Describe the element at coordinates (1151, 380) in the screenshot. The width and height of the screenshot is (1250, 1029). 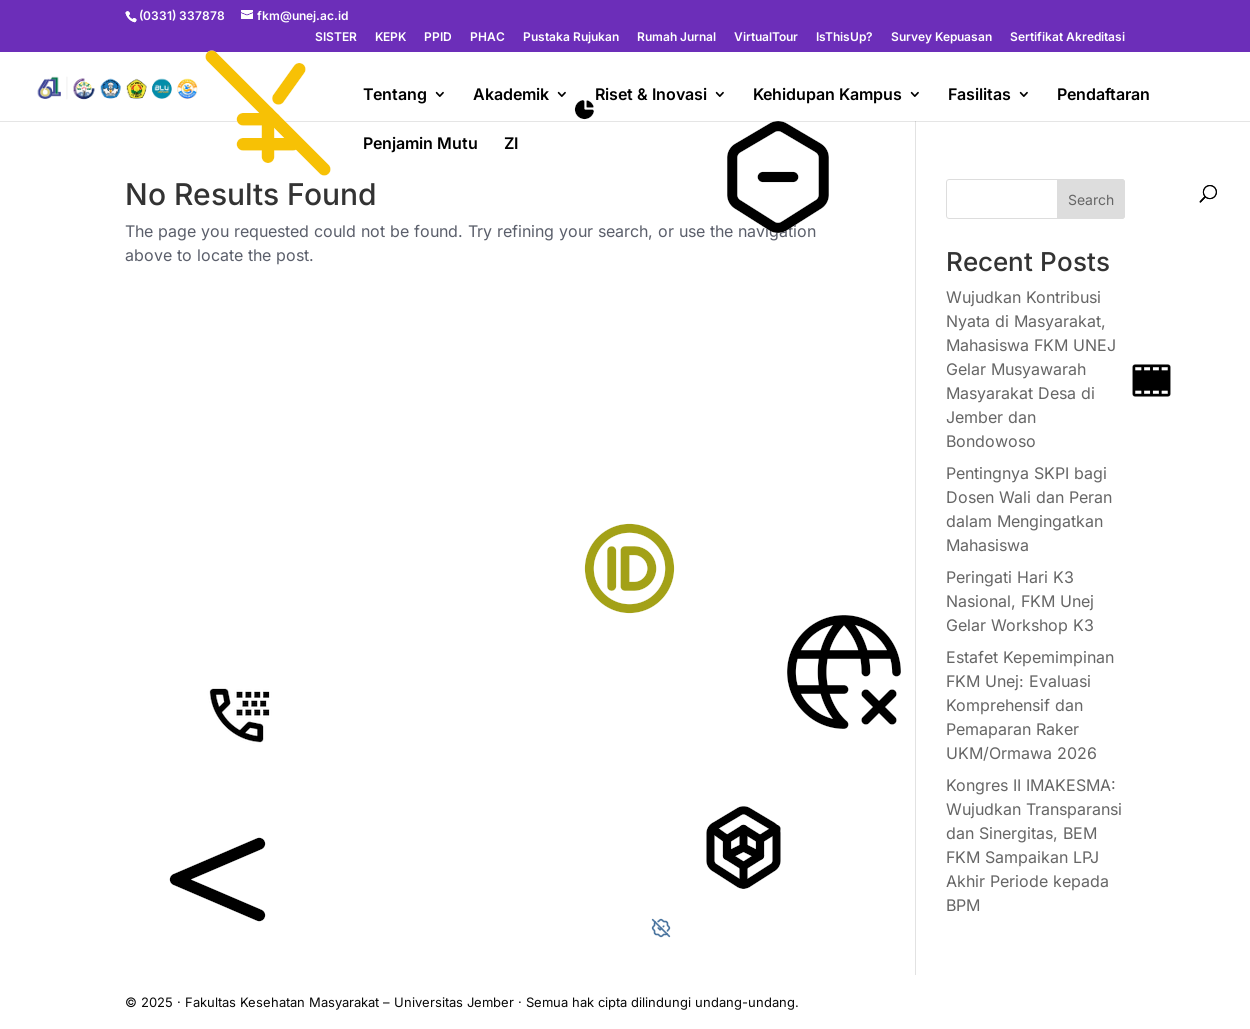
I see `view video or film content` at that location.